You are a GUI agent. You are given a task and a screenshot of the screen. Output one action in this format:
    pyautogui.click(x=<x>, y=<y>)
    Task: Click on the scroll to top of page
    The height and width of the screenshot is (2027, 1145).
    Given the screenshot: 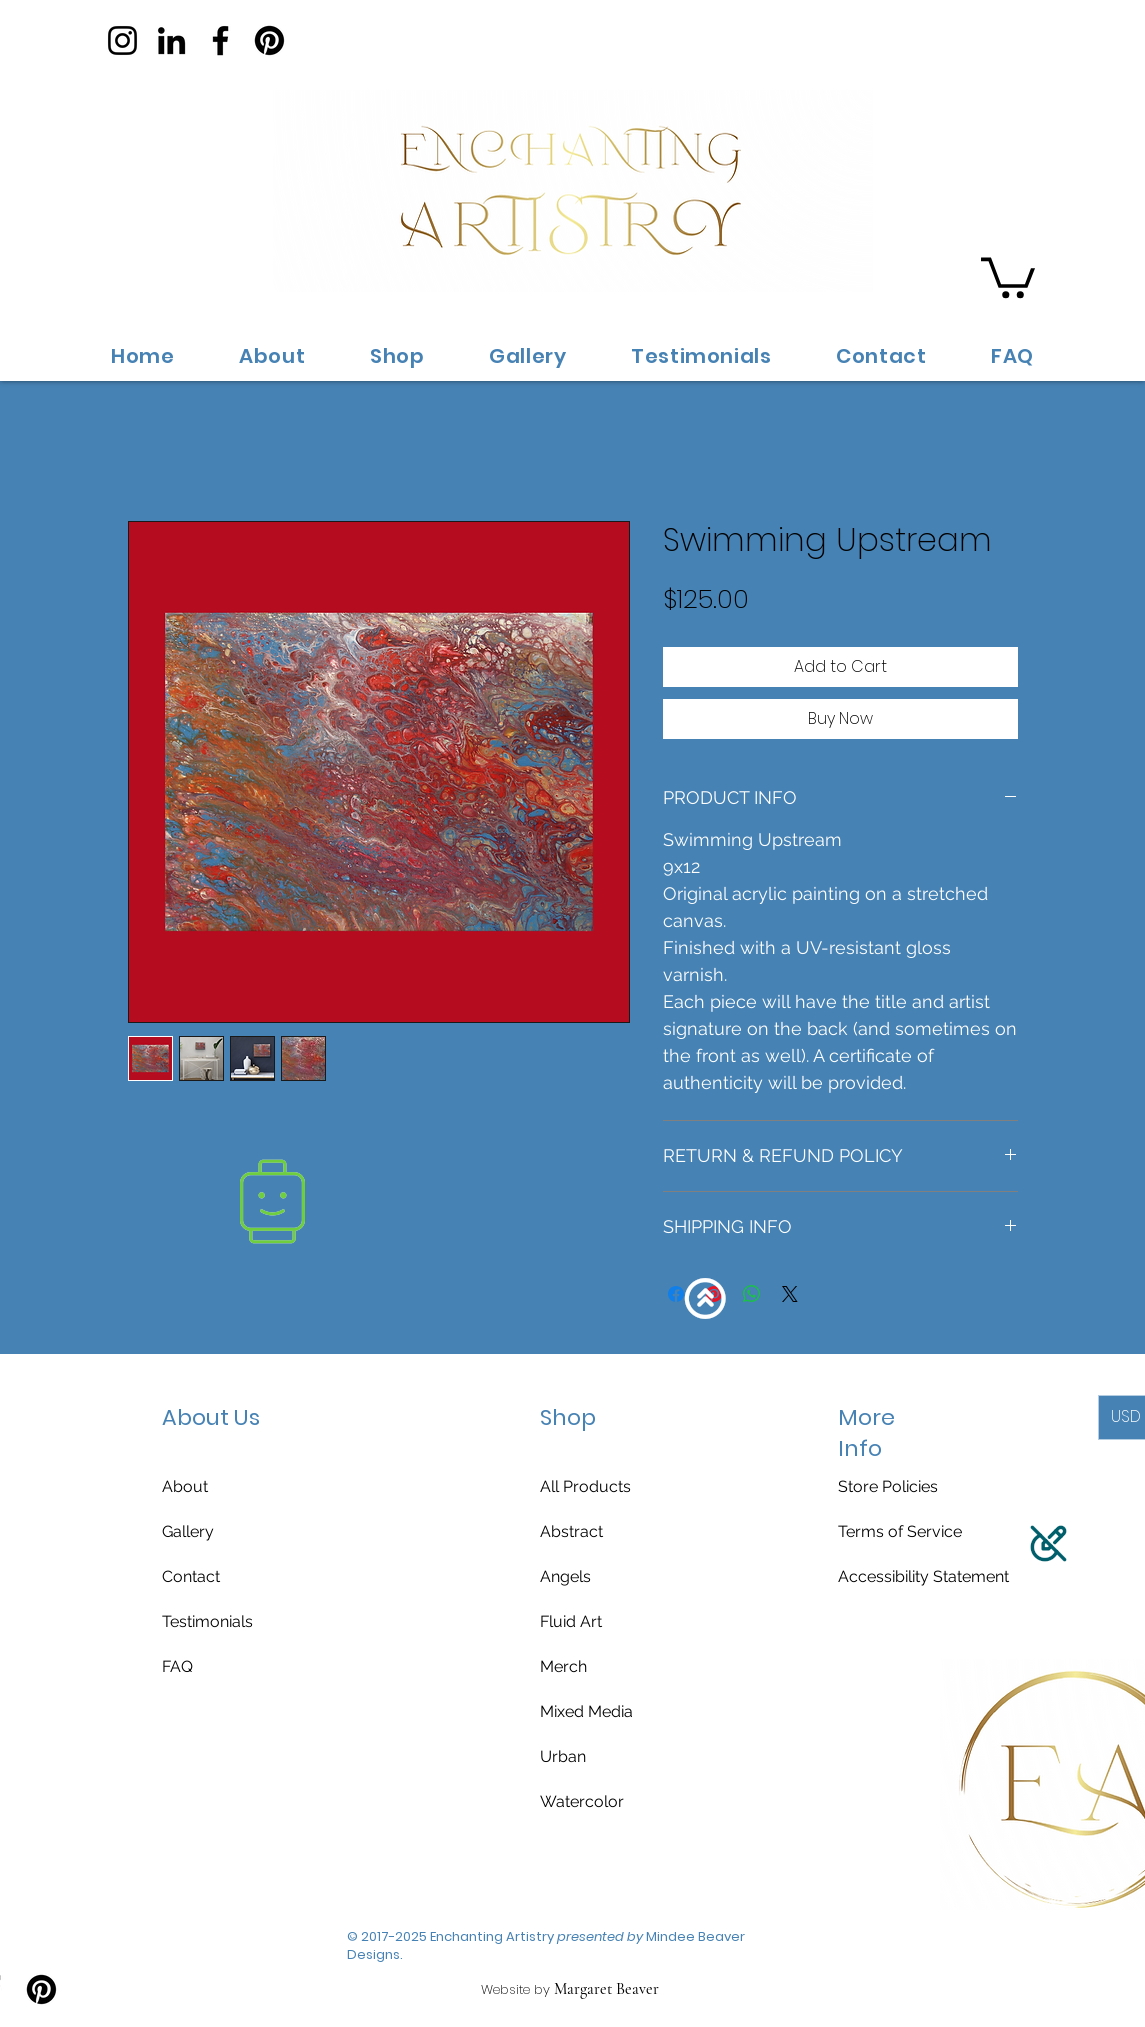 What is the action you would take?
    pyautogui.click(x=705, y=1298)
    